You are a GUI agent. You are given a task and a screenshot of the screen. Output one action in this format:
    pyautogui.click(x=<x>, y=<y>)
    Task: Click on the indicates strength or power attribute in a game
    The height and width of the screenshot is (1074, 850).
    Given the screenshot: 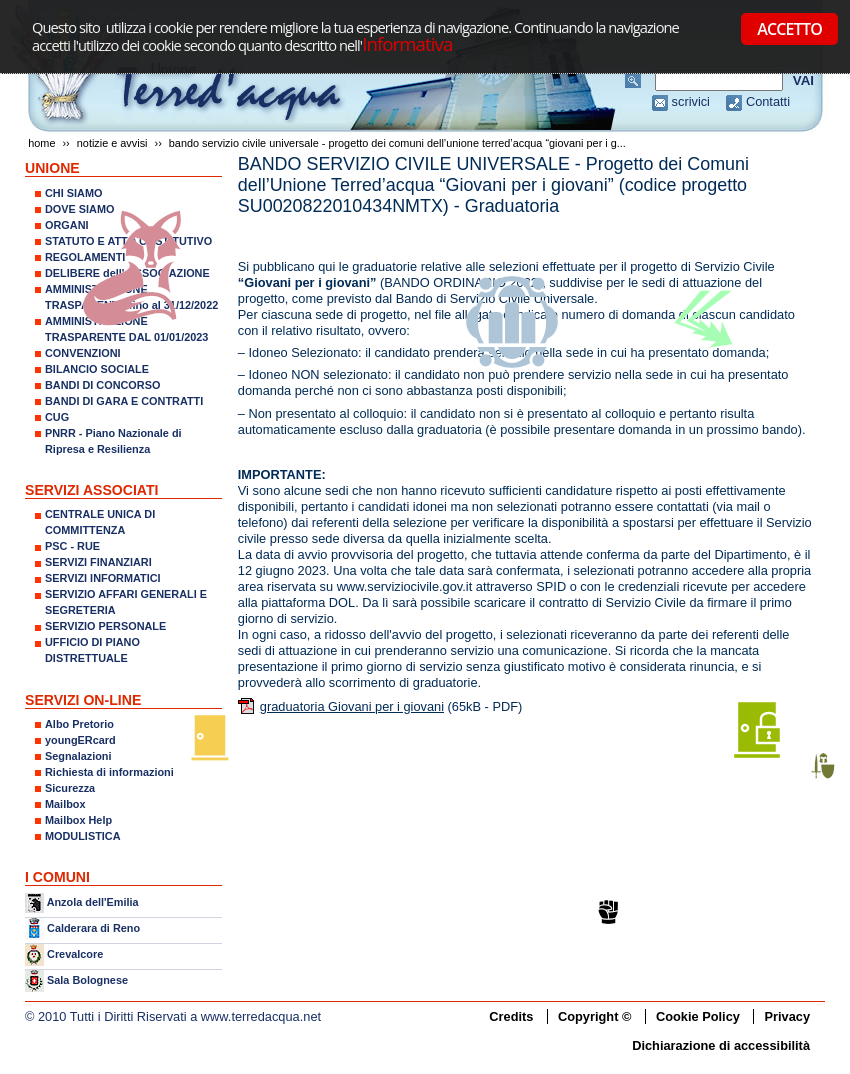 What is the action you would take?
    pyautogui.click(x=608, y=912)
    